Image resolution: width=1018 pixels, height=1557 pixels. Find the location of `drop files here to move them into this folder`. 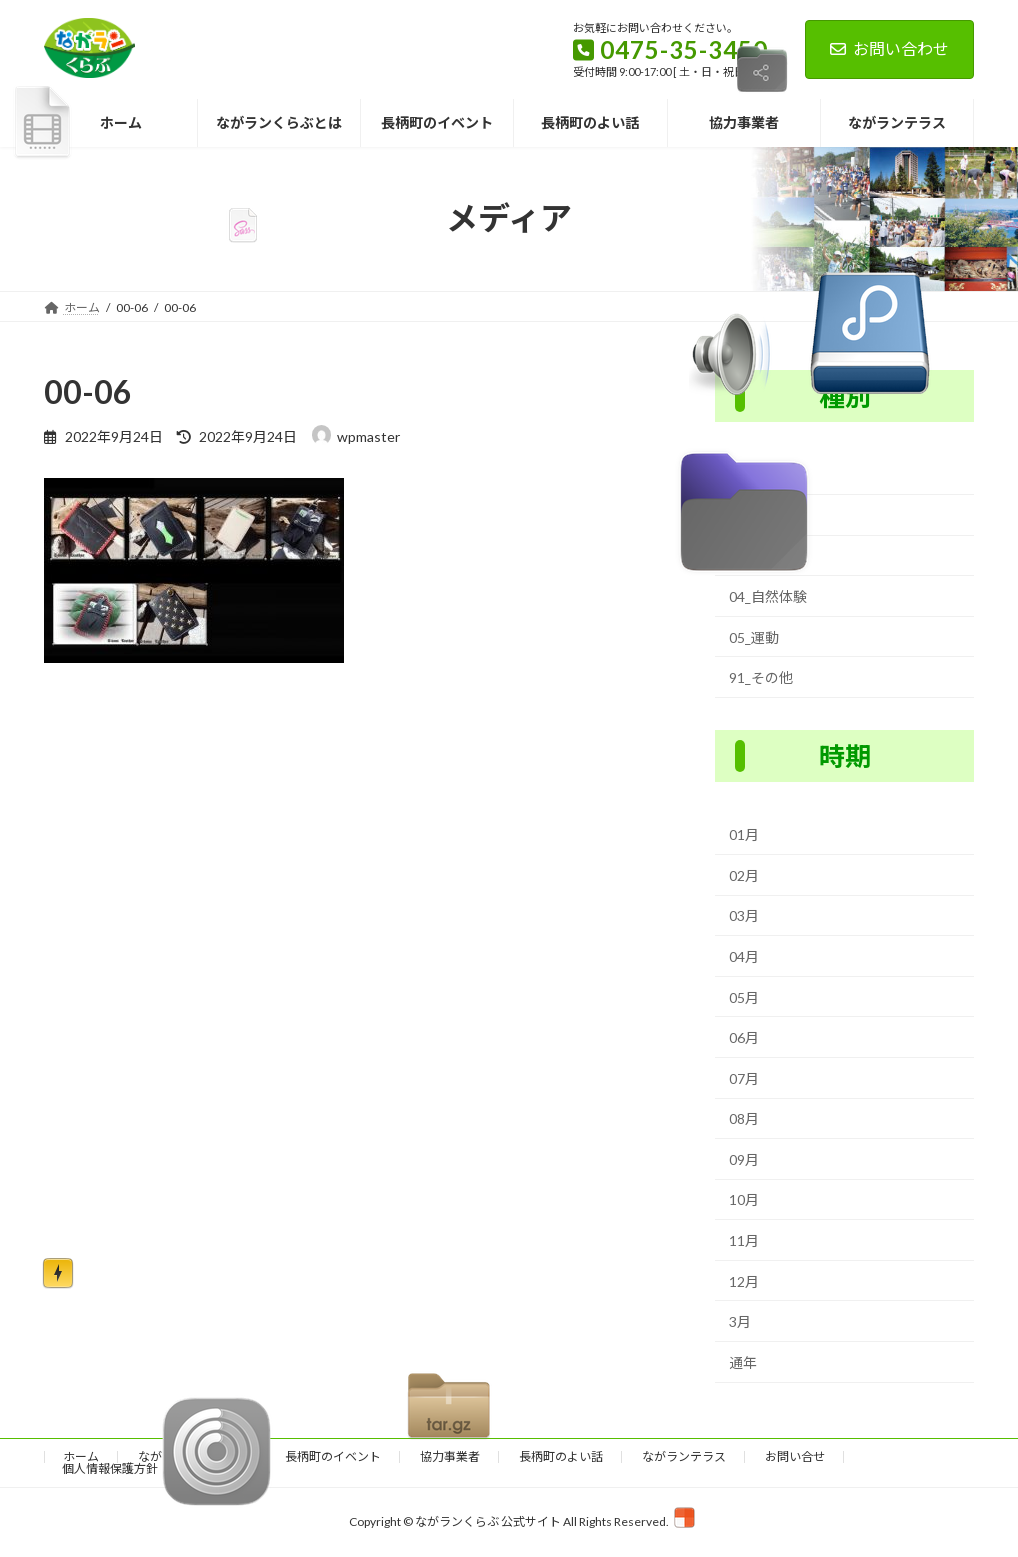

drop files here to move them into this folder is located at coordinates (744, 512).